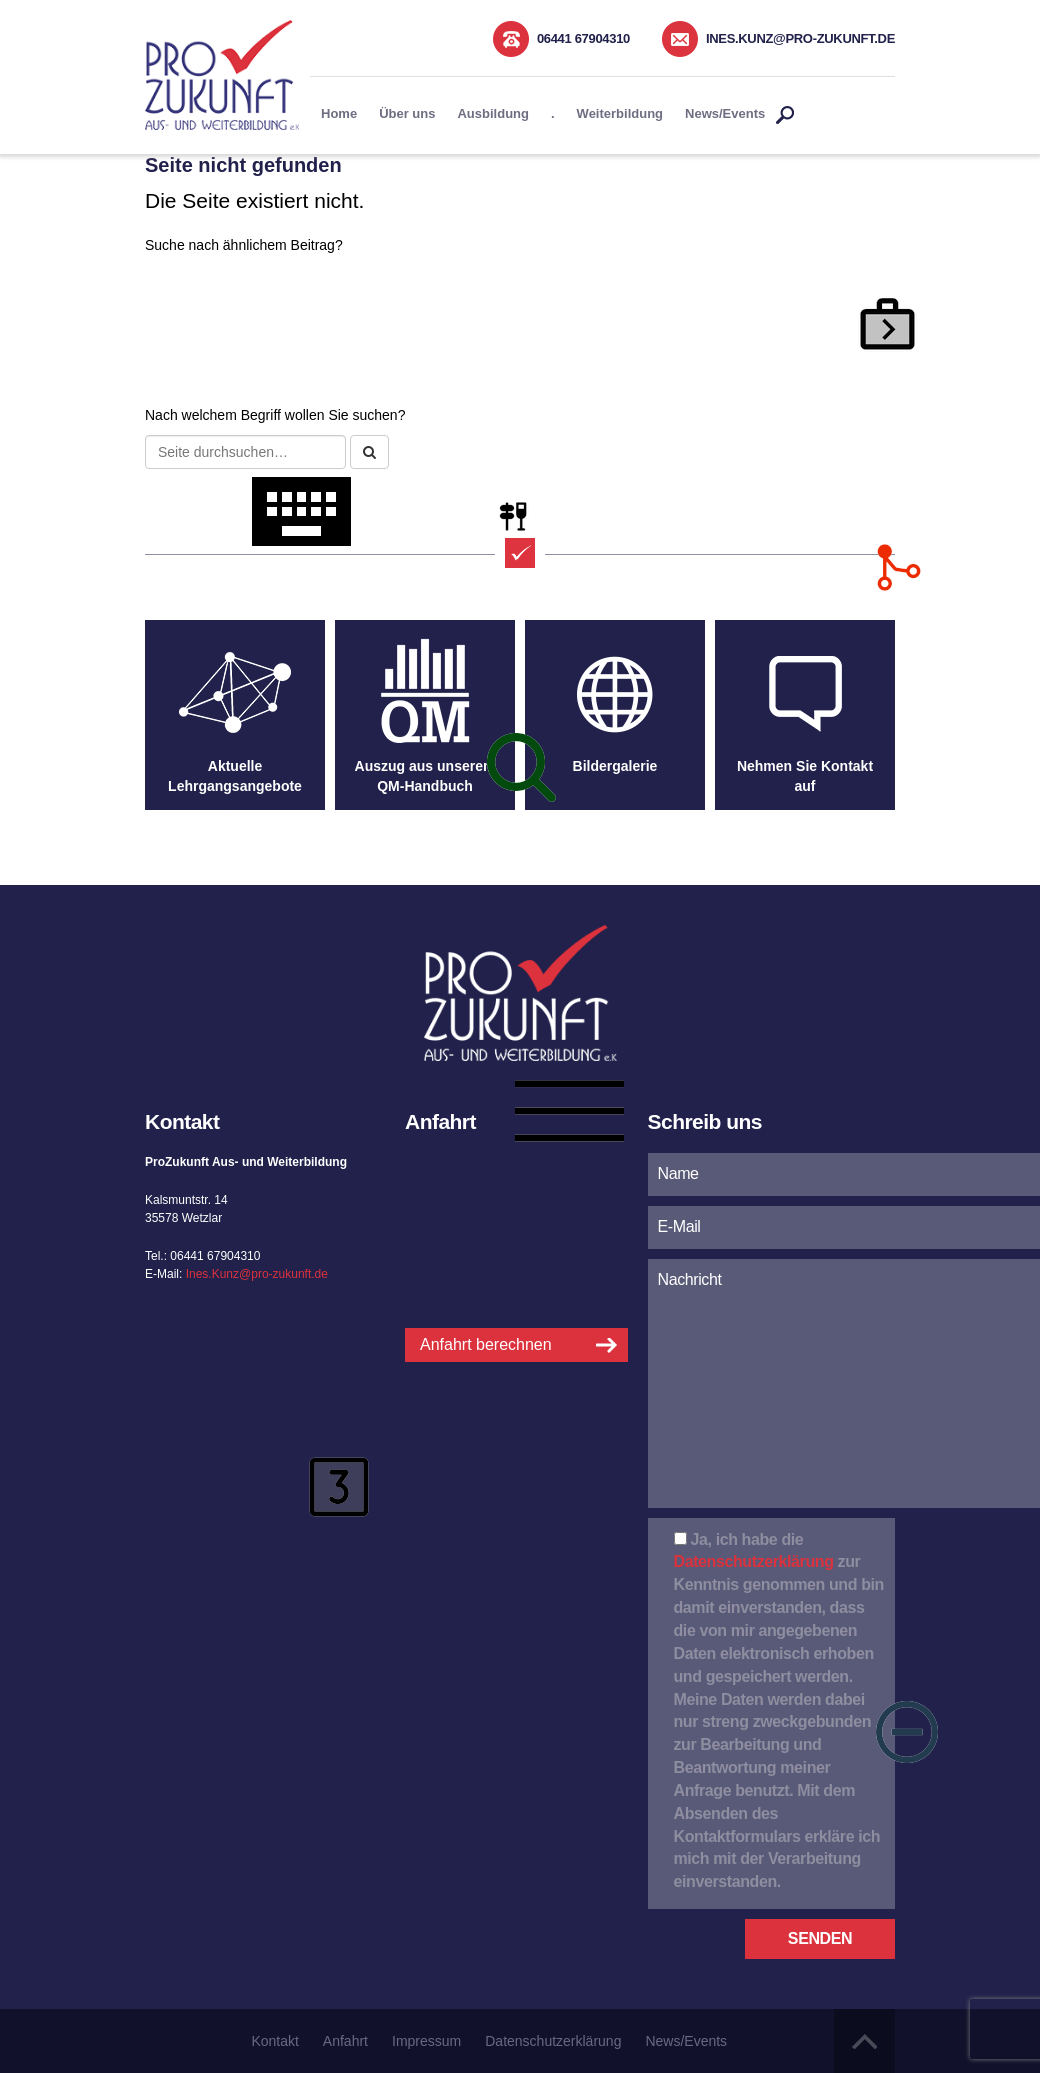  I want to click on open navigation menu, so click(569, 1107).